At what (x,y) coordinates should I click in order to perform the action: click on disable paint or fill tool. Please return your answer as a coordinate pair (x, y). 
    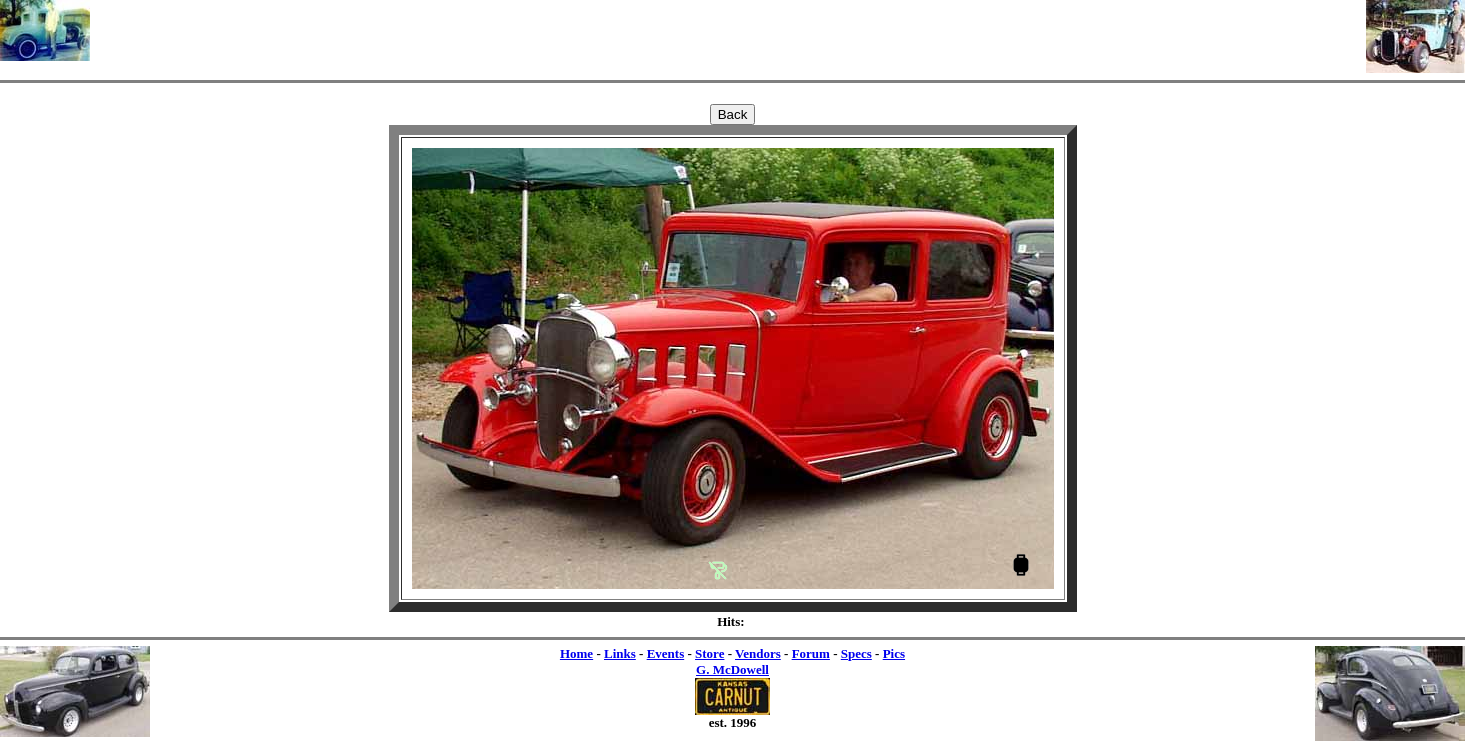
    Looking at the image, I should click on (717, 570).